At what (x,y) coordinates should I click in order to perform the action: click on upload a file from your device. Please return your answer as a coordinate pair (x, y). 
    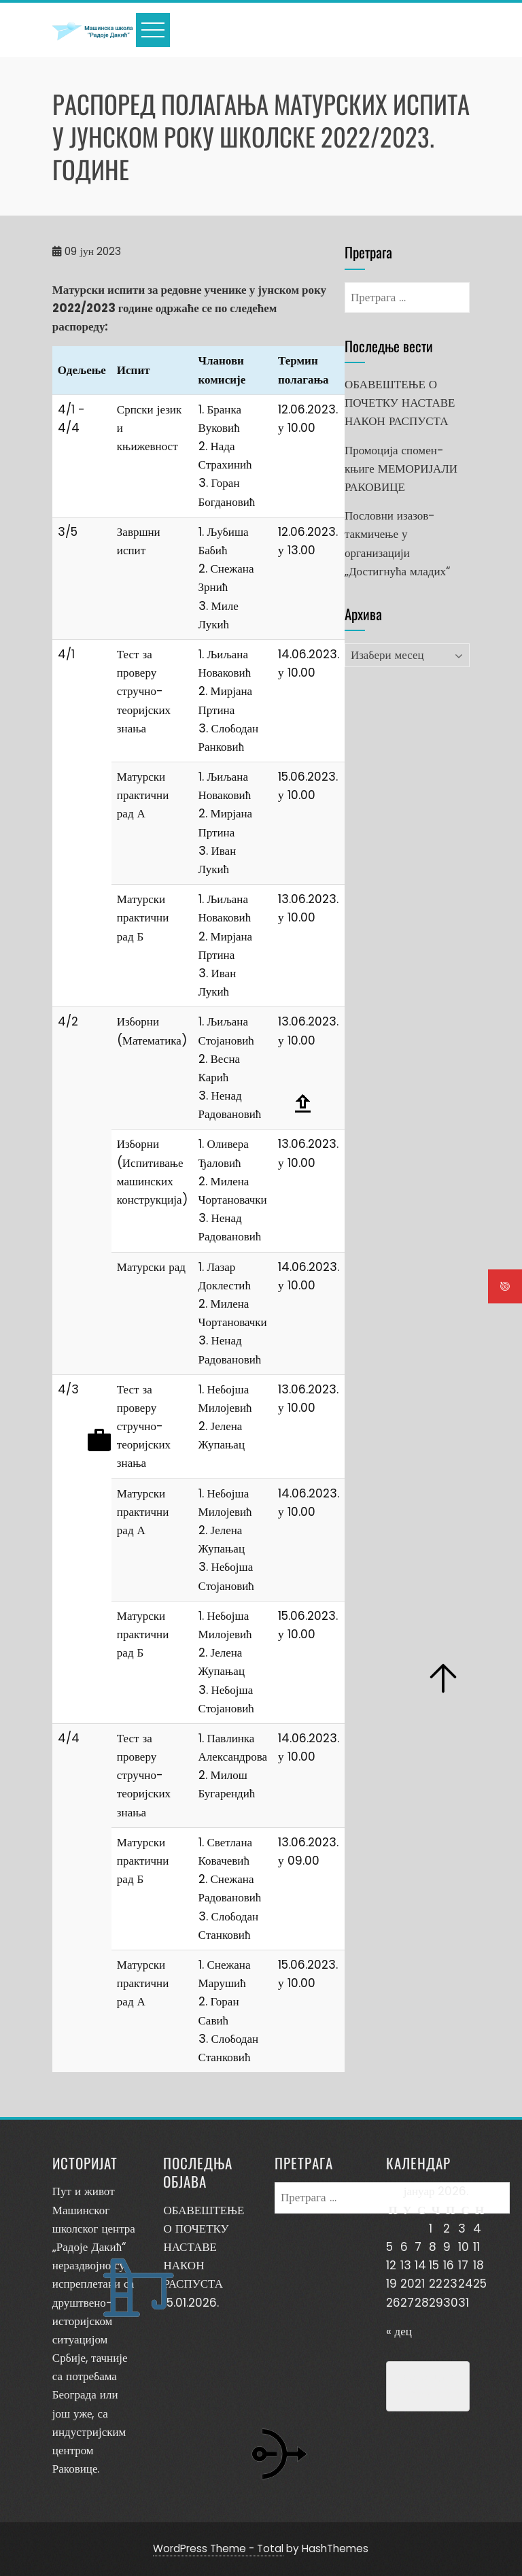
    Looking at the image, I should click on (302, 1104).